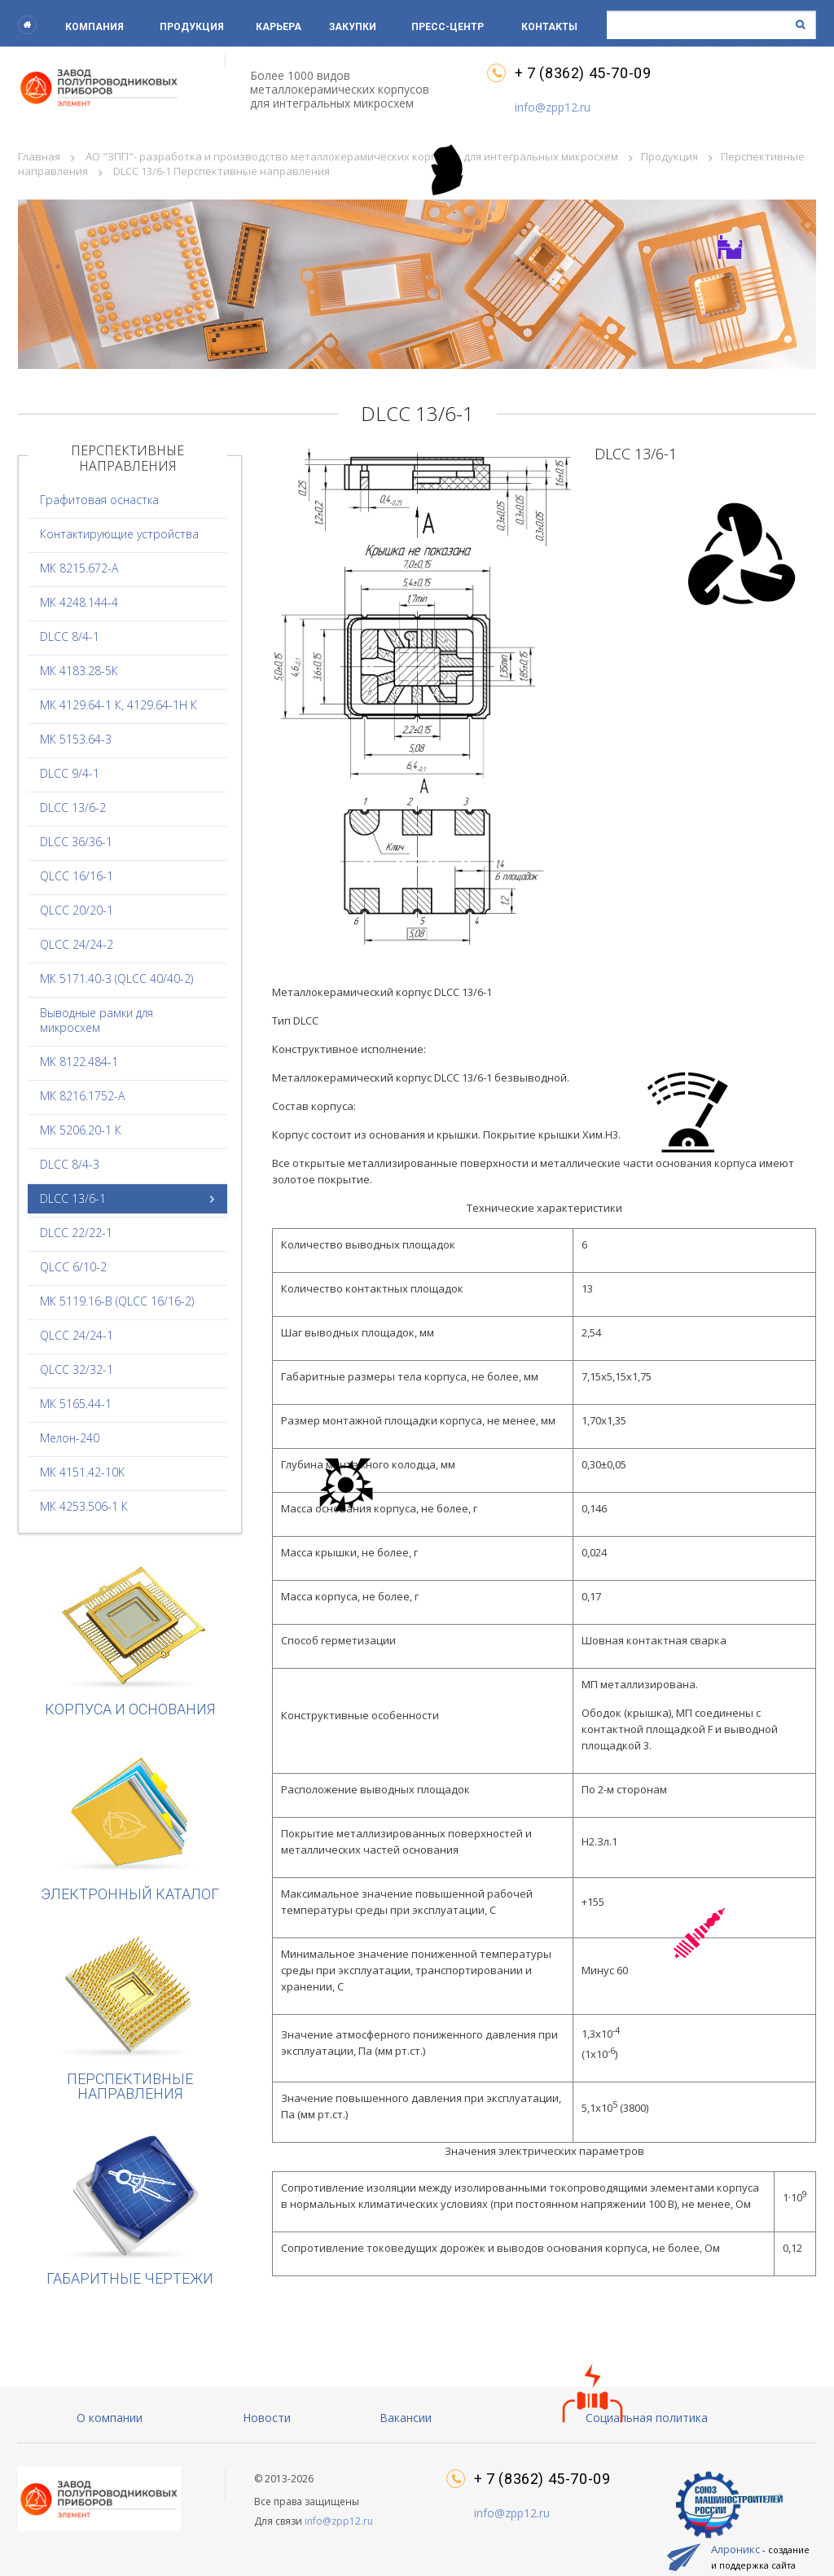 This screenshot has width=834, height=2576. Describe the element at coordinates (699, 1933) in the screenshot. I see `view engine or vehicle diagnostics` at that location.